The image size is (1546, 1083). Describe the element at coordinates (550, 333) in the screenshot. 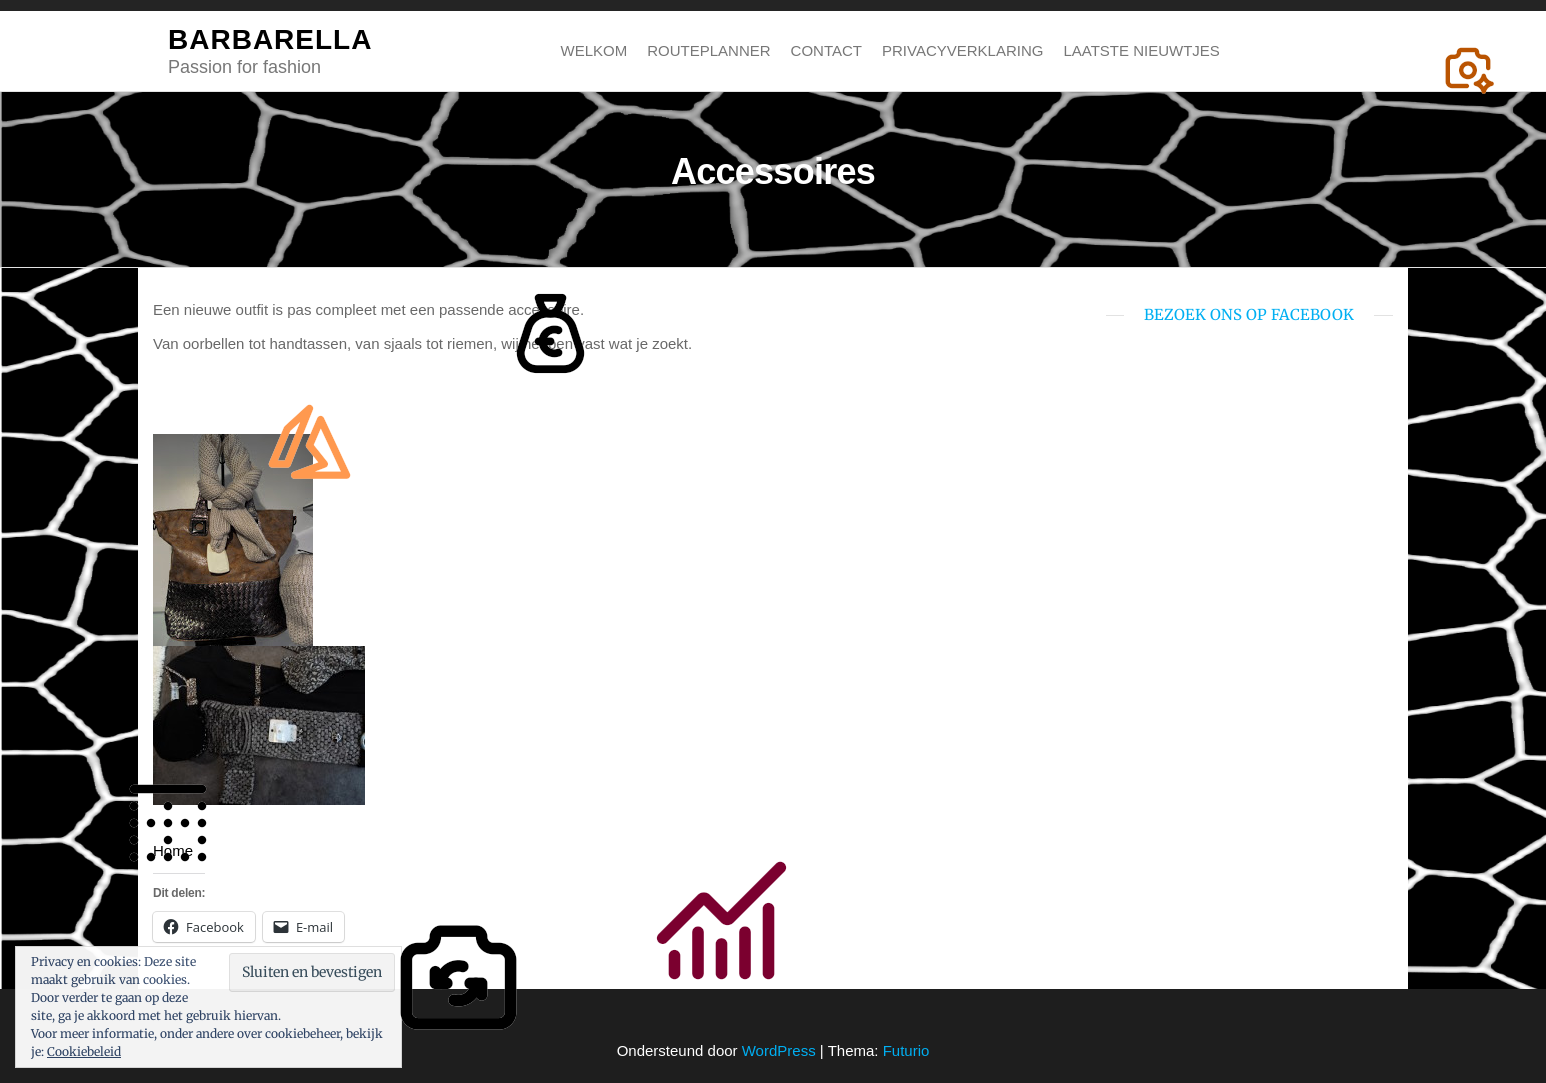

I see `view euro tax information` at that location.